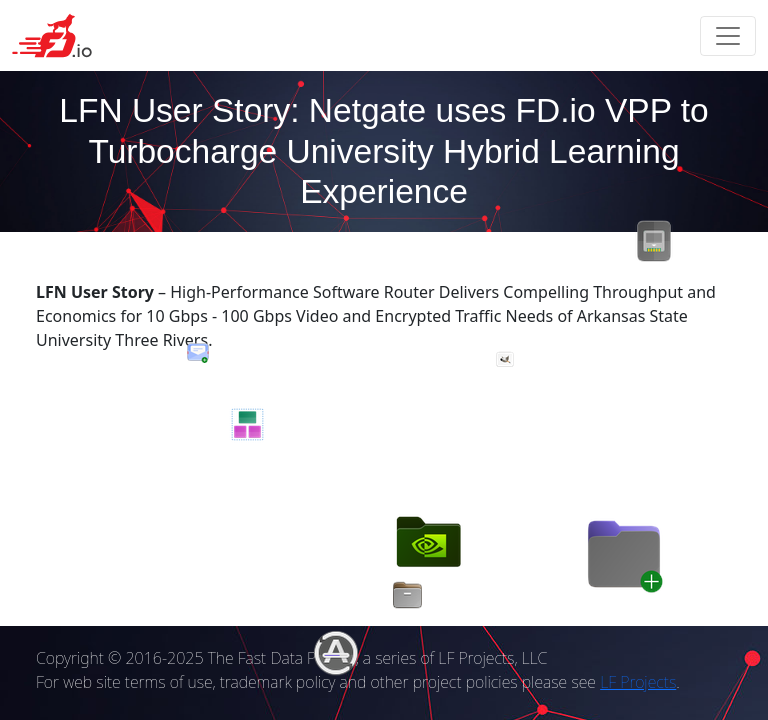 The width and height of the screenshot is (768, 720). Describe the element at coordinates (624, 554) in the screenshot. I see `create a new folder` at that location.